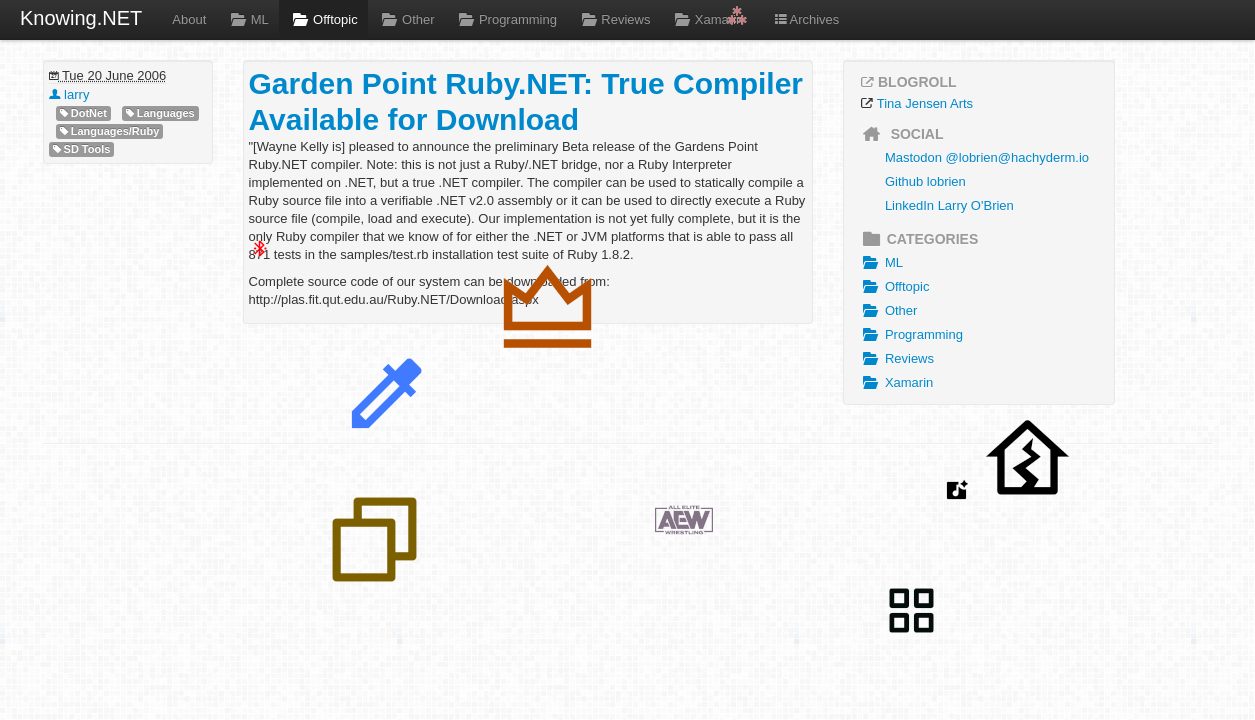 The height and width of the screenshot is (720, 1255). I want to click on access app grid or menu, so click(911, 610).